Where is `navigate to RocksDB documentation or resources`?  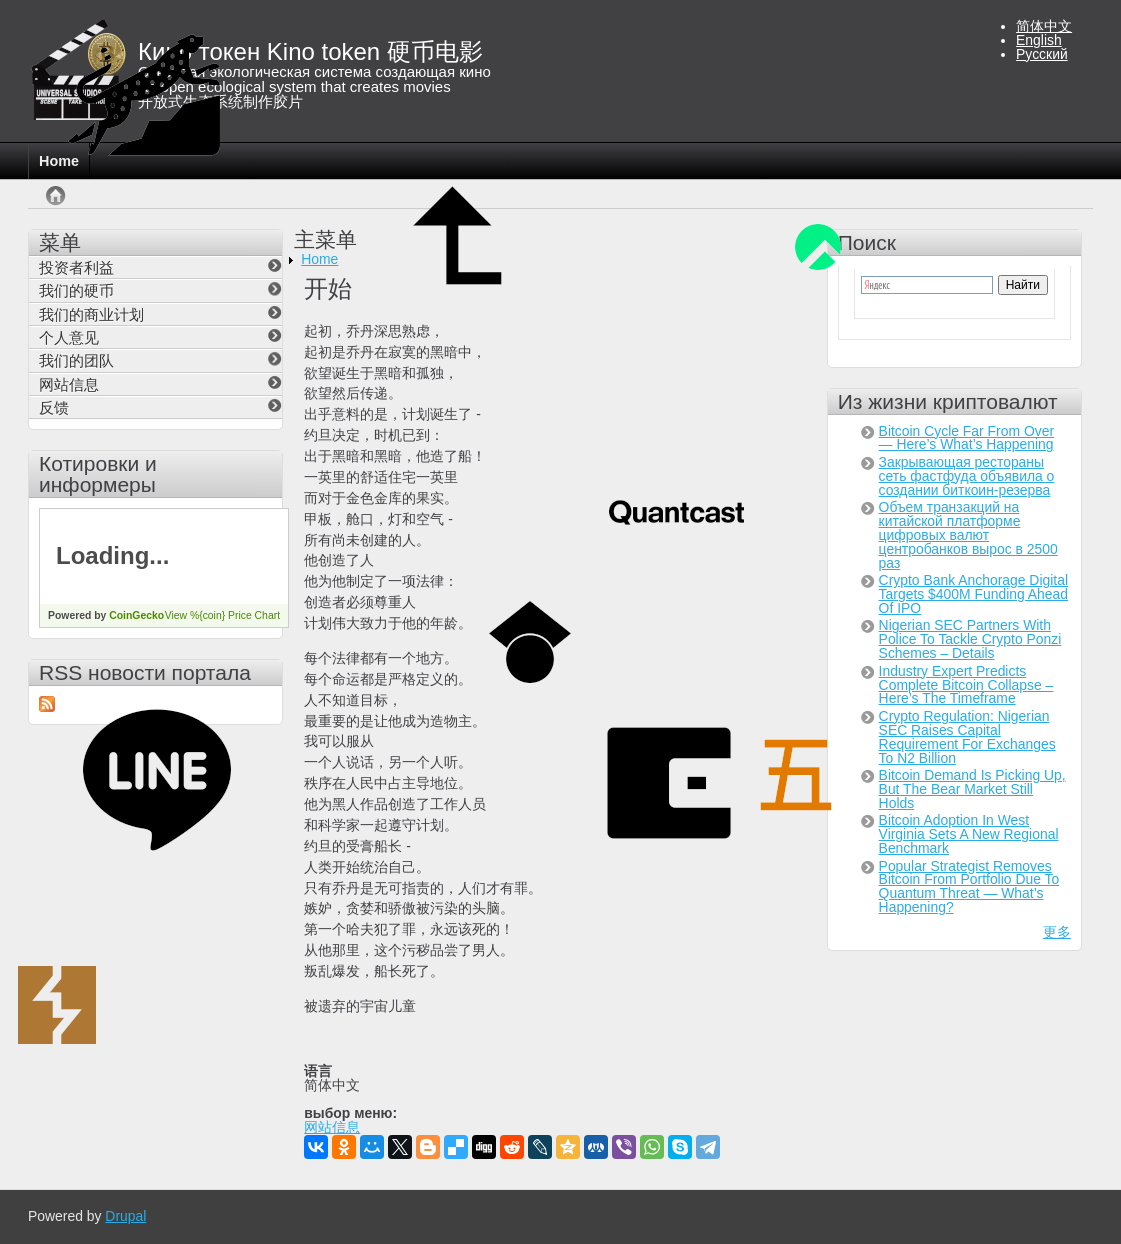 navigate to RocksDB documentation or resources is located at coordinates (144, 95).